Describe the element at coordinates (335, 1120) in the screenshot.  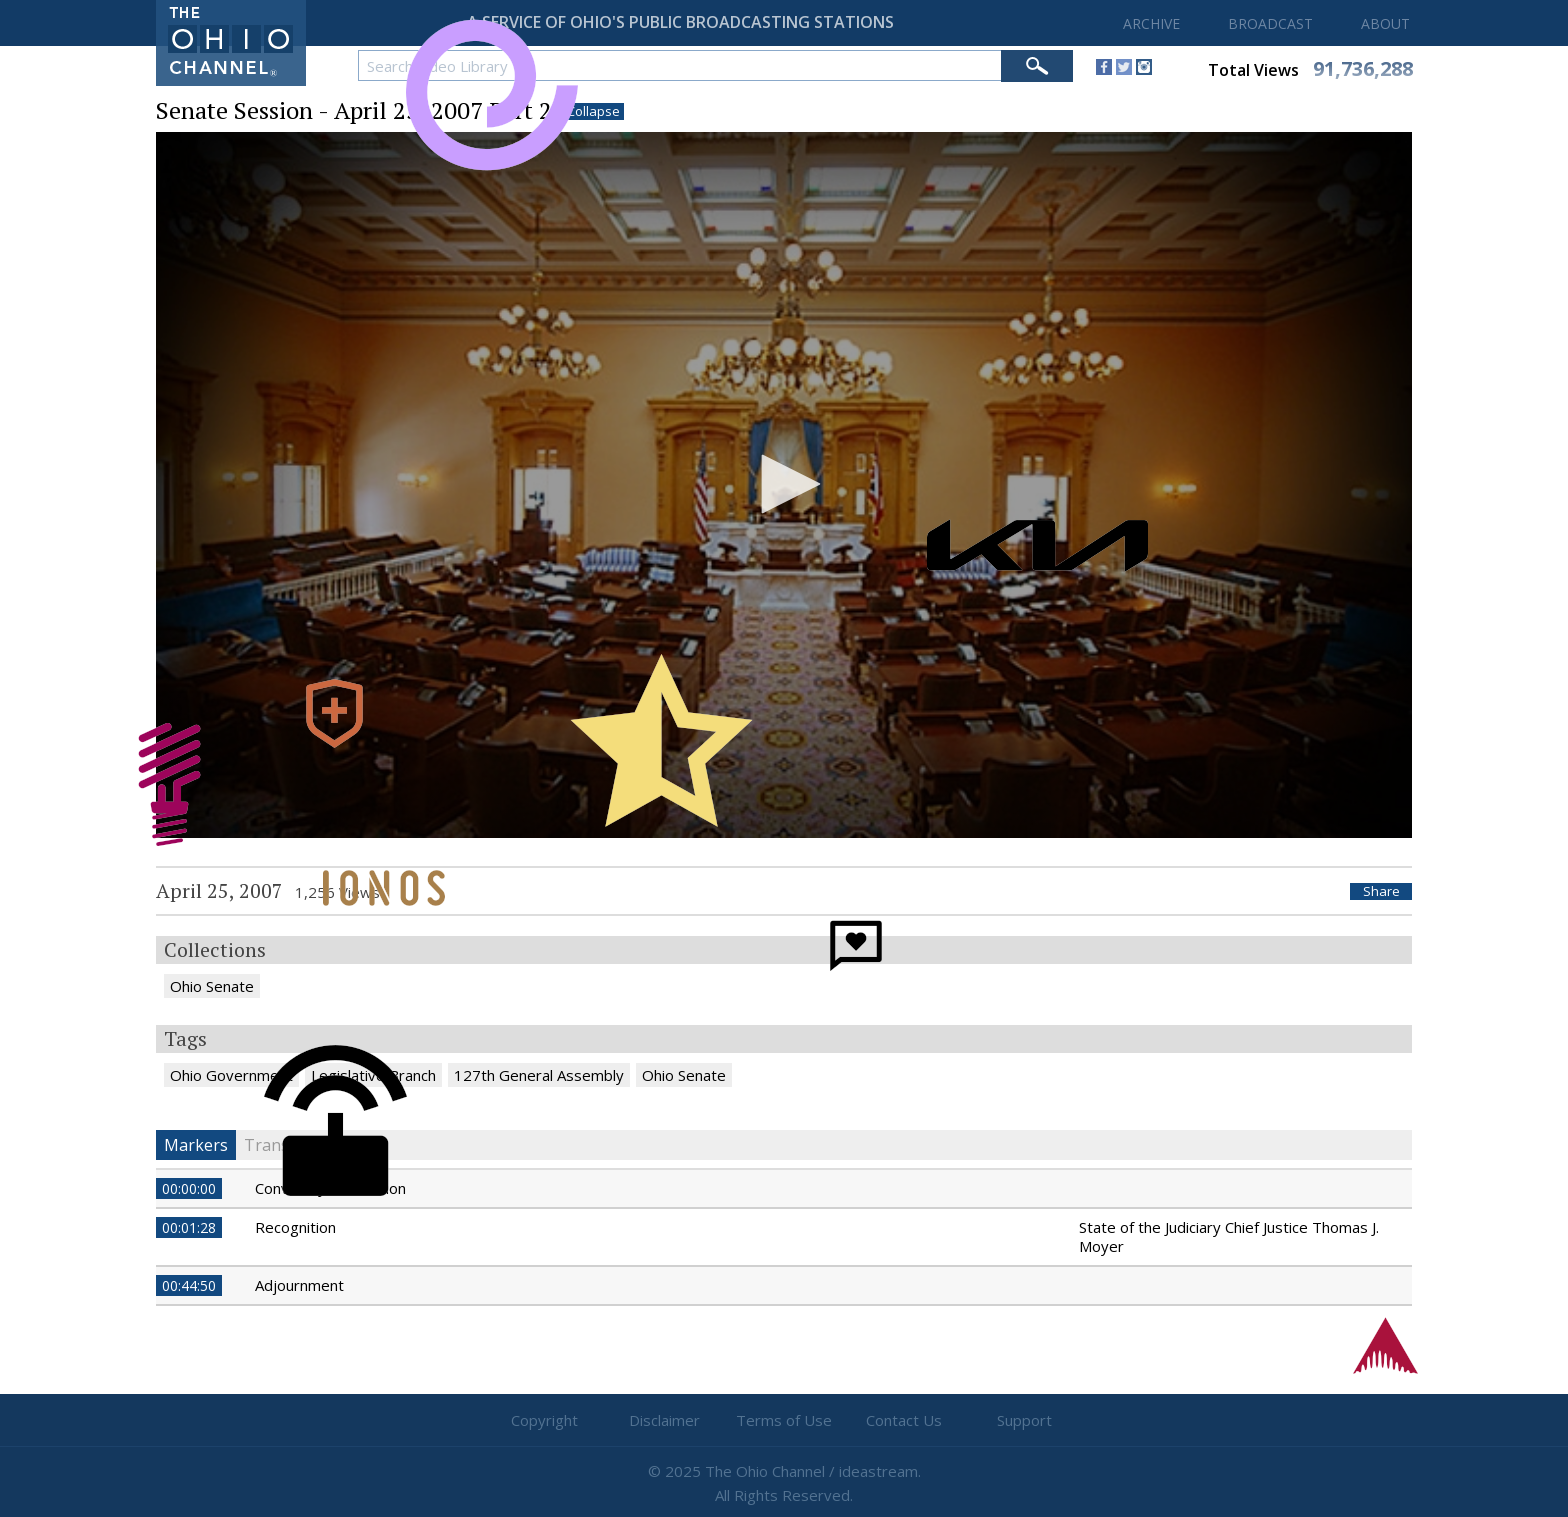
I see `access router or network settings` at that location.